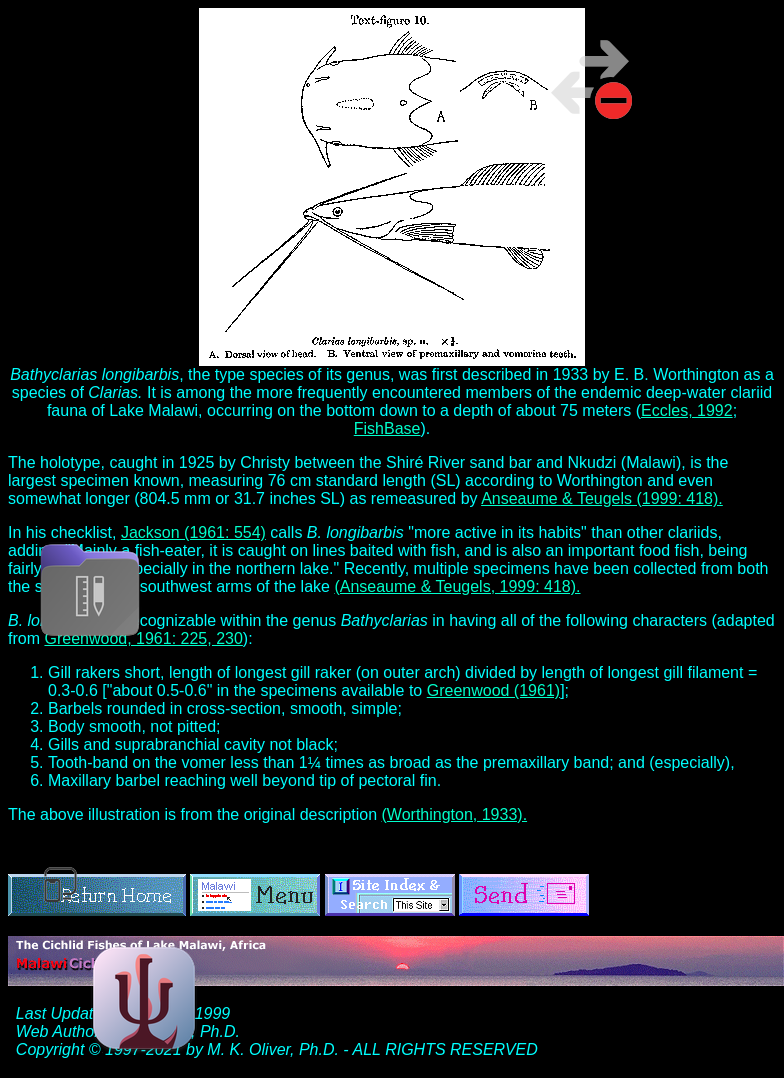  I want to click on network connection error, so click(590, 77).